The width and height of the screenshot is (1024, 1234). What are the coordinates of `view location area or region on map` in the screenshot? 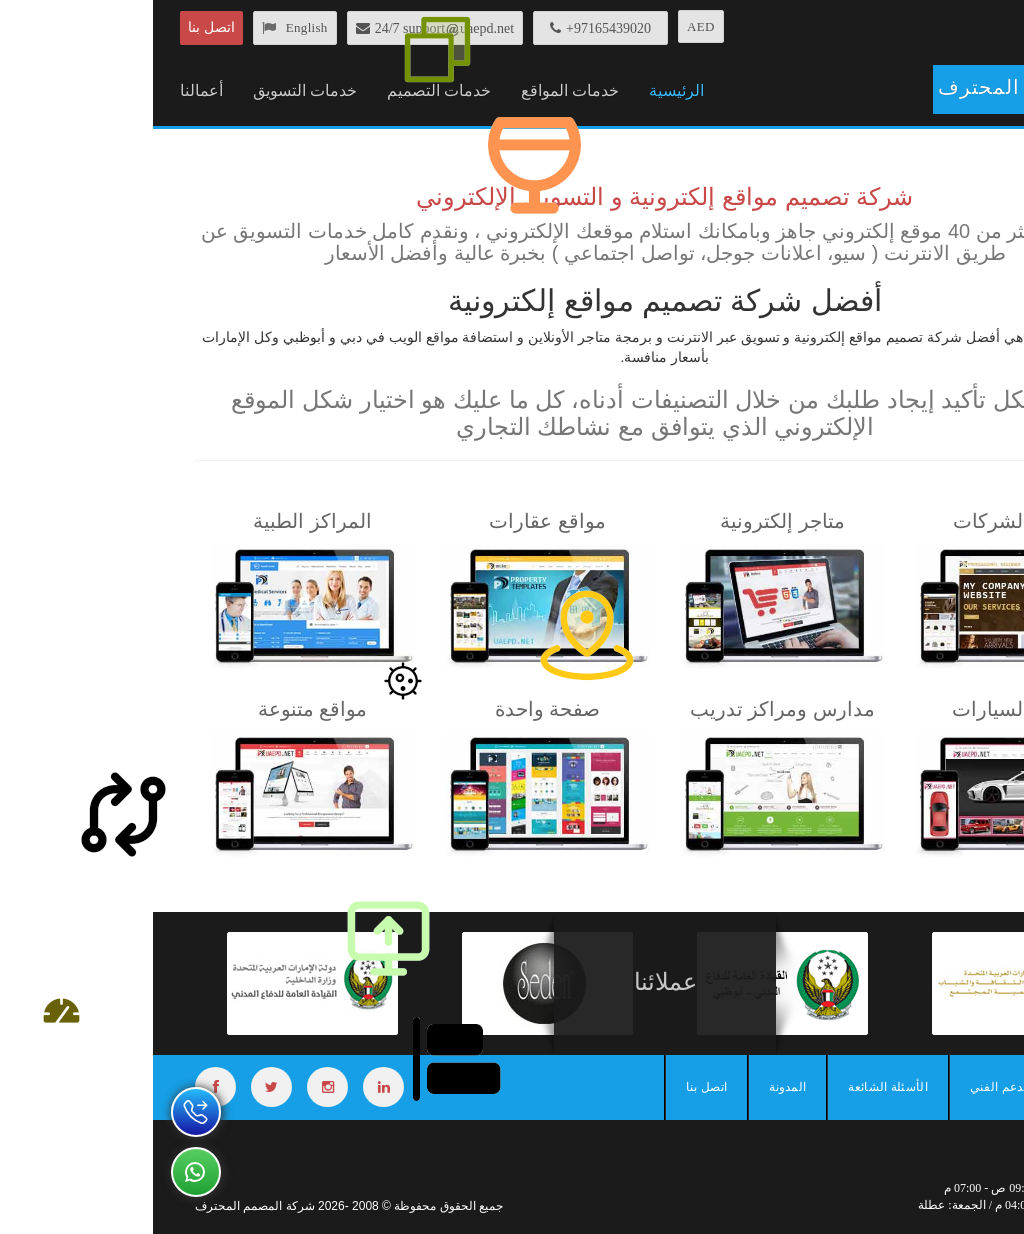 It's located at (587, 637).